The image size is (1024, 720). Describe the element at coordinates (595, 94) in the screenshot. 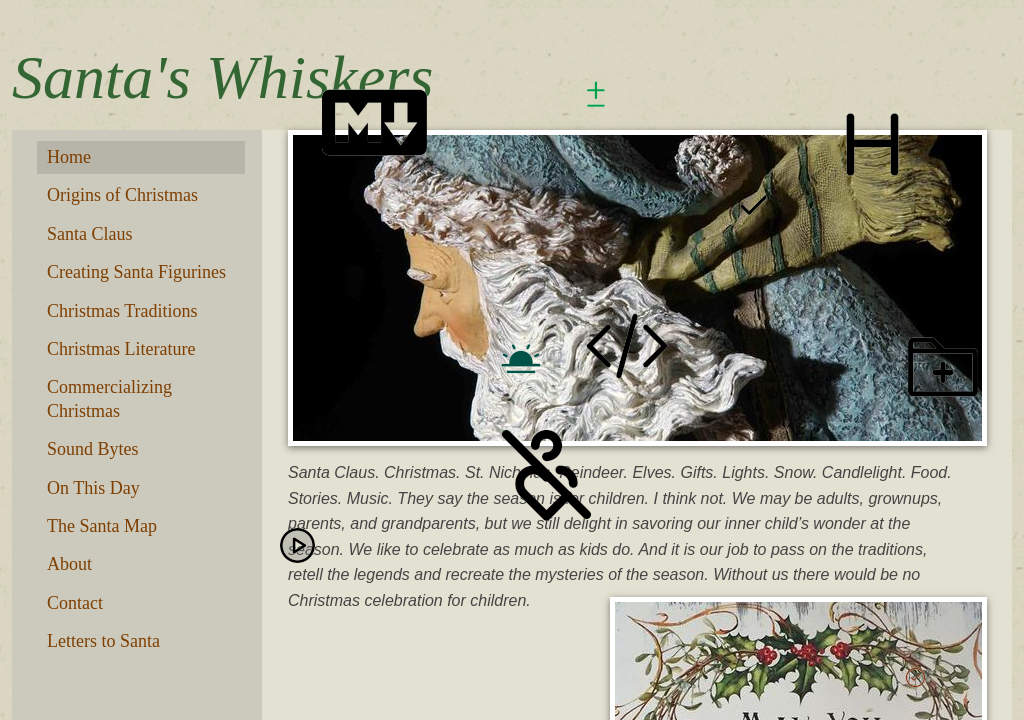

I see `view code differences or changes` at that location.